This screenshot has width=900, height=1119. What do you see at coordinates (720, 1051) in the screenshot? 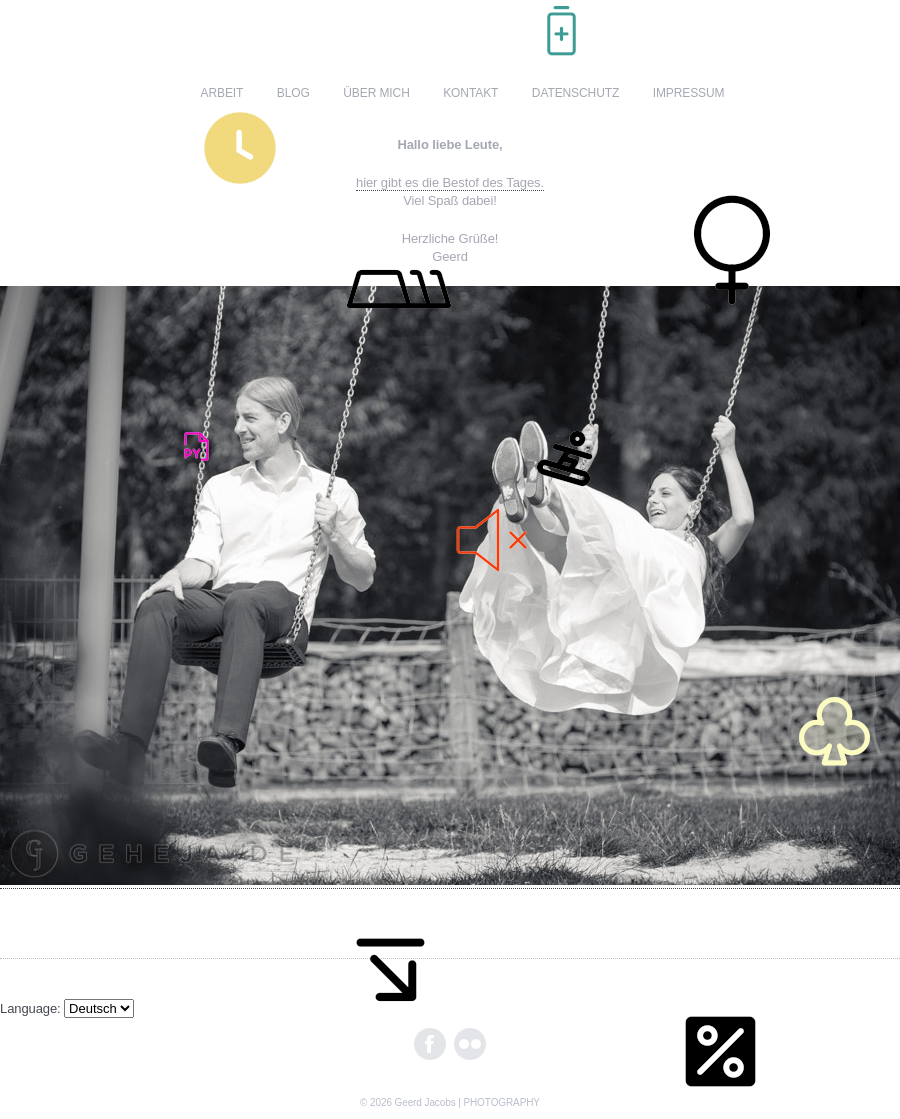
I see `view discount or promotional offer` at bounding box center [720, 1051].